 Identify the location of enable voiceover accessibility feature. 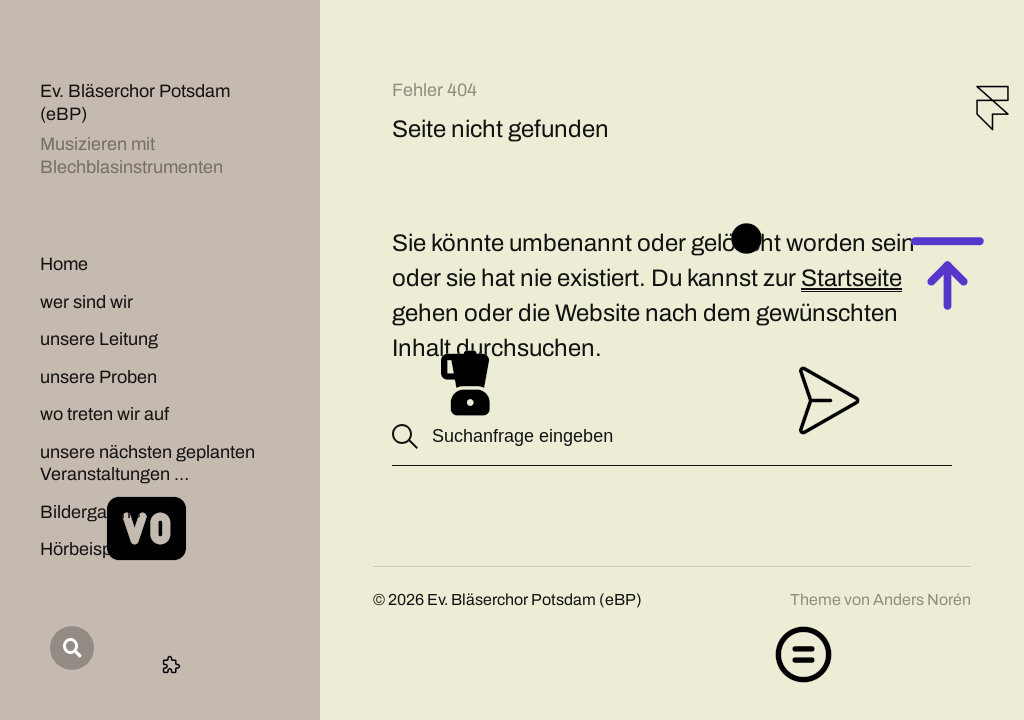
(146, 528).